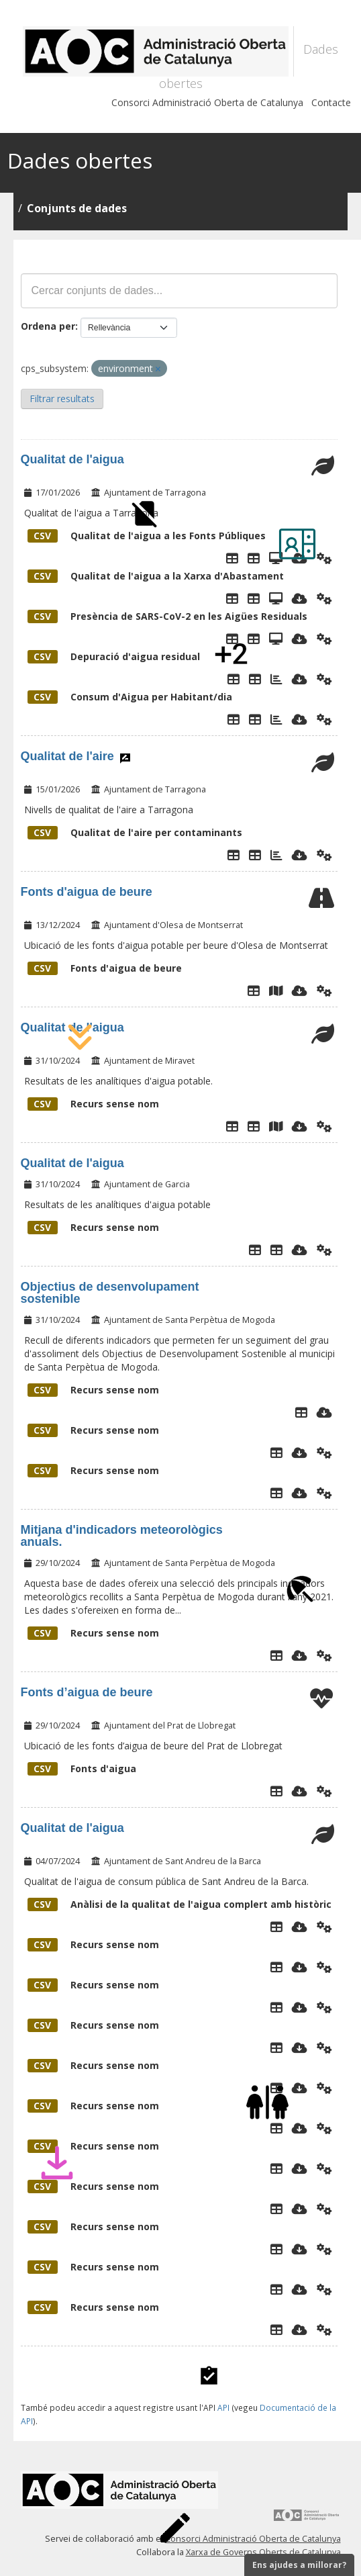 This screenshot has height=2576, width=361. What do you see at coordinates (300, 1589) in the screenshot?
I see `access beach or vacation-related features` at bounding box center [300, 1589].